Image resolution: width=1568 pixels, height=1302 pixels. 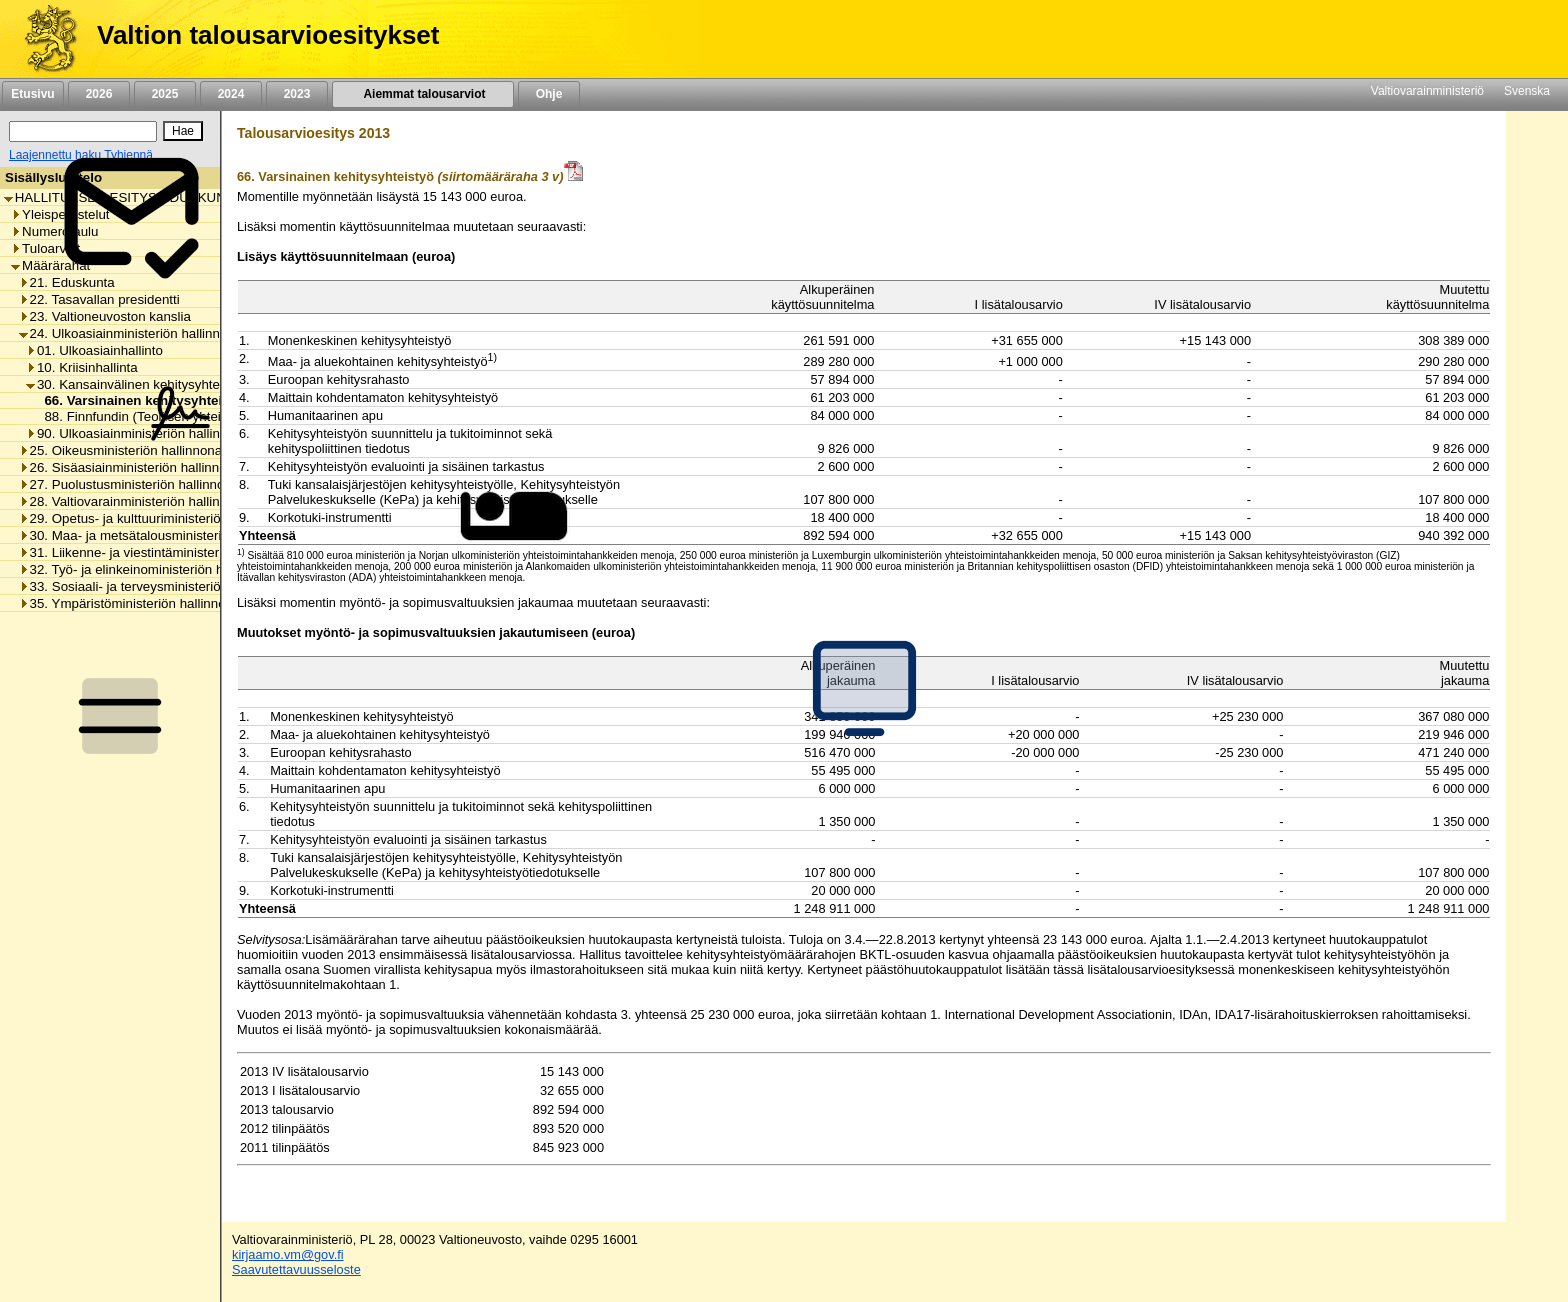 I want to click on select a lie-flat or suite seat option, so click(x=514, y=516).